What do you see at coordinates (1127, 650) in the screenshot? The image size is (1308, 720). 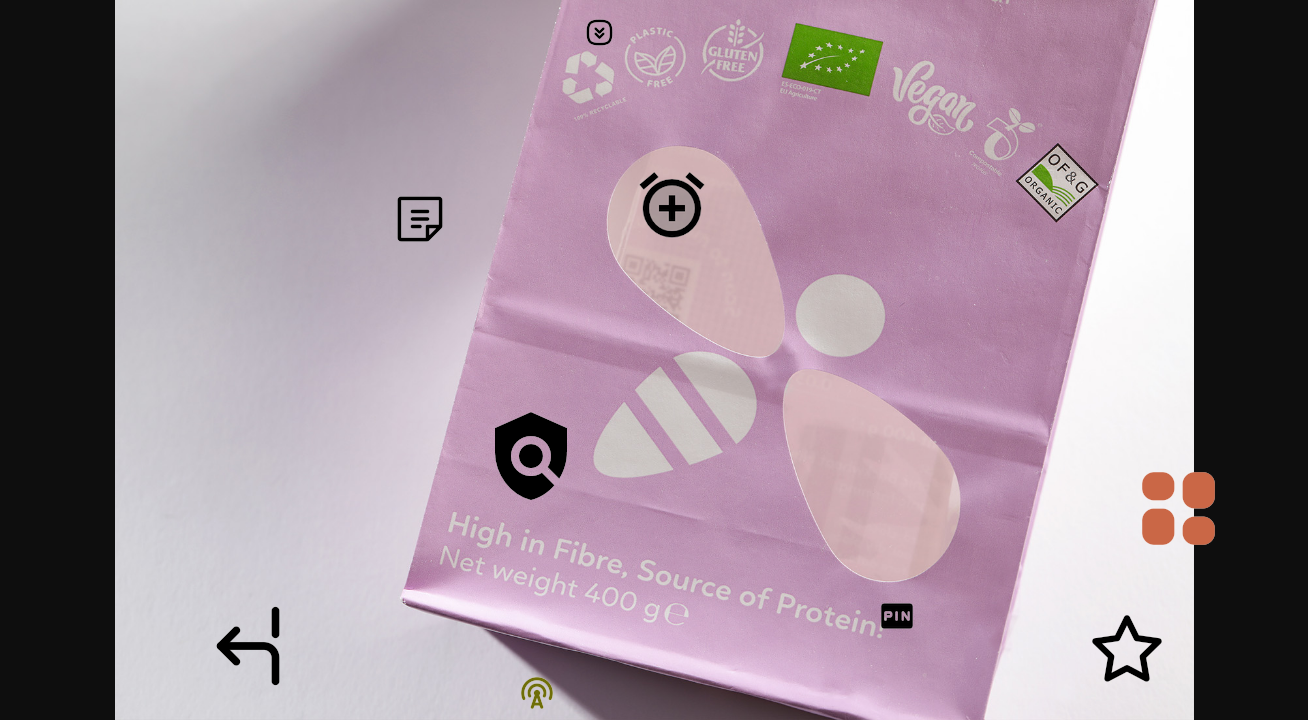 I see `add to favorites` at bounding box center [1127, 650].